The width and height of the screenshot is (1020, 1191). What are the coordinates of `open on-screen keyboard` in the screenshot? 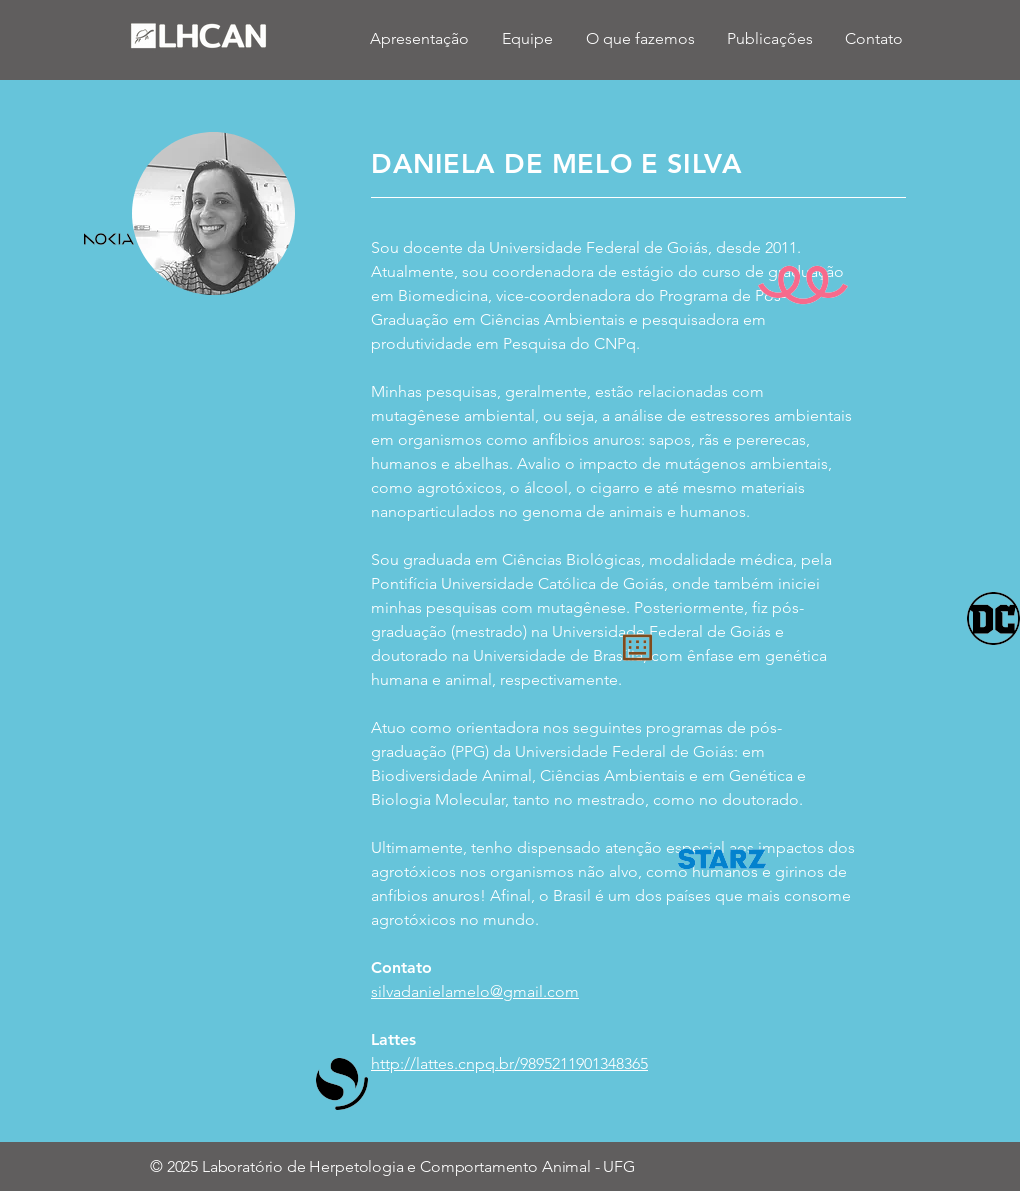 It's located at (637, 647).